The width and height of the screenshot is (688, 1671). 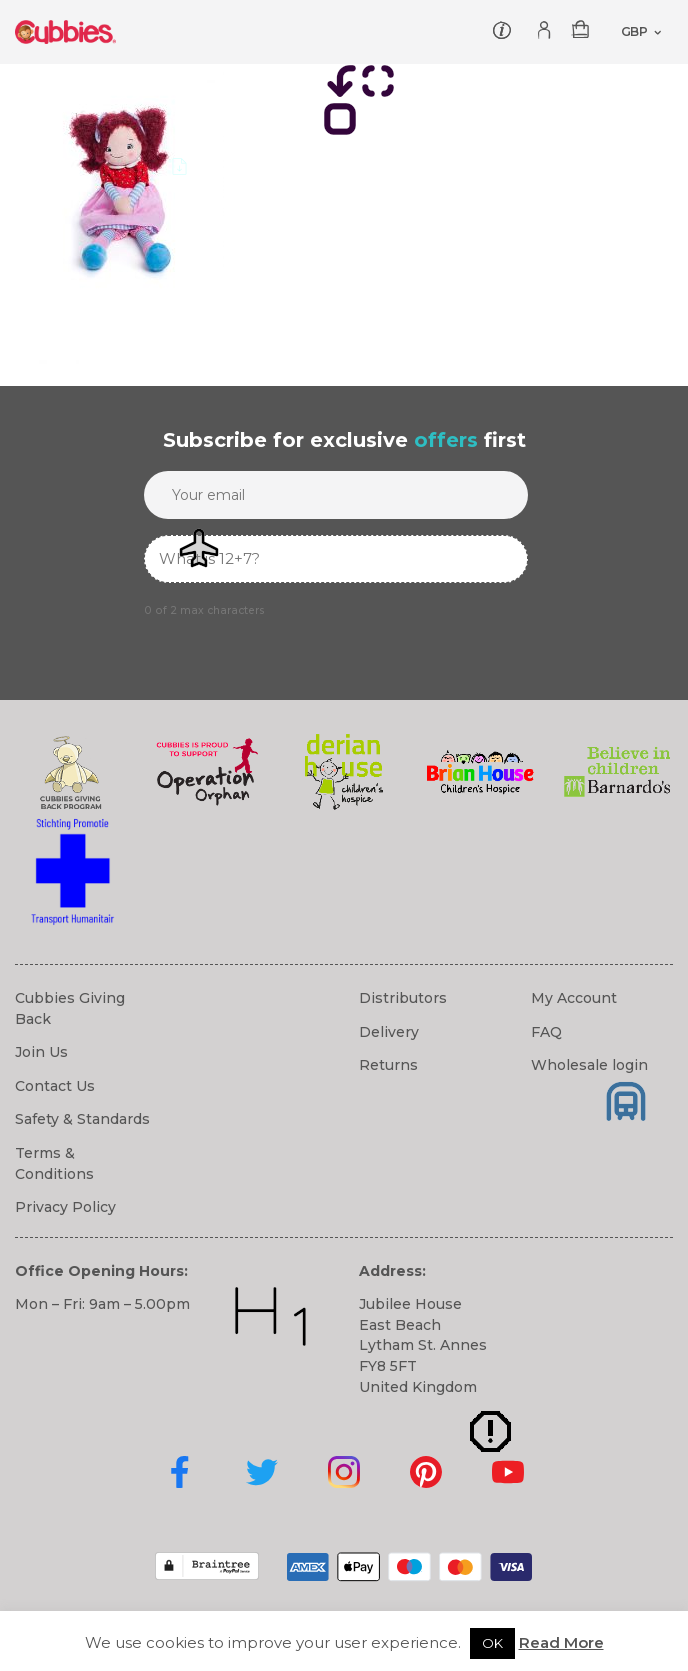 I want to click on download a file, so click(x=179, y=166).